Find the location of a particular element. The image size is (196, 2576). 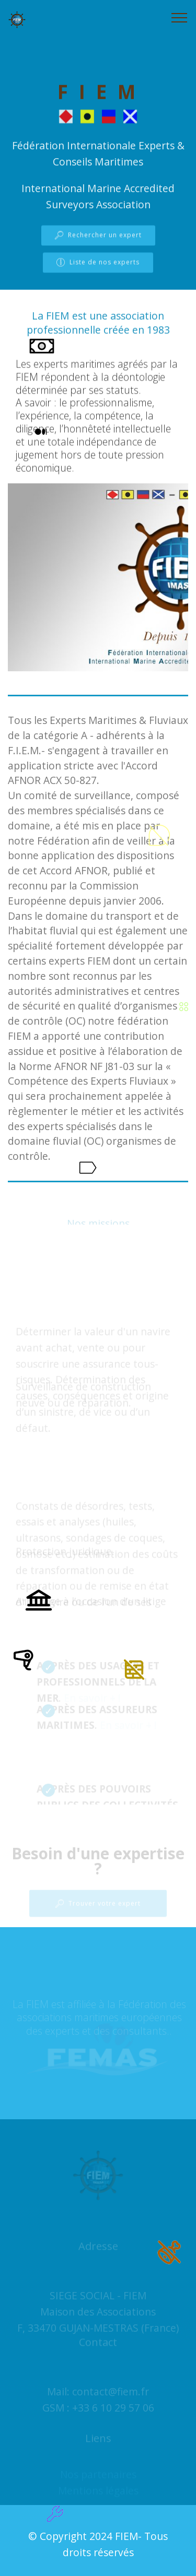

add a tag or label to an item is located at coordinates (87, 1168).